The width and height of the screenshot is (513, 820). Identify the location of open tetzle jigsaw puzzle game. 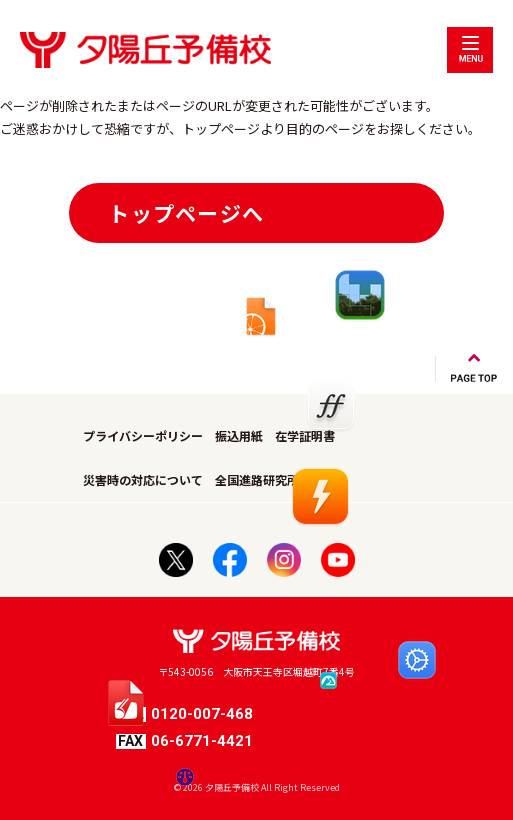
(360, 295).